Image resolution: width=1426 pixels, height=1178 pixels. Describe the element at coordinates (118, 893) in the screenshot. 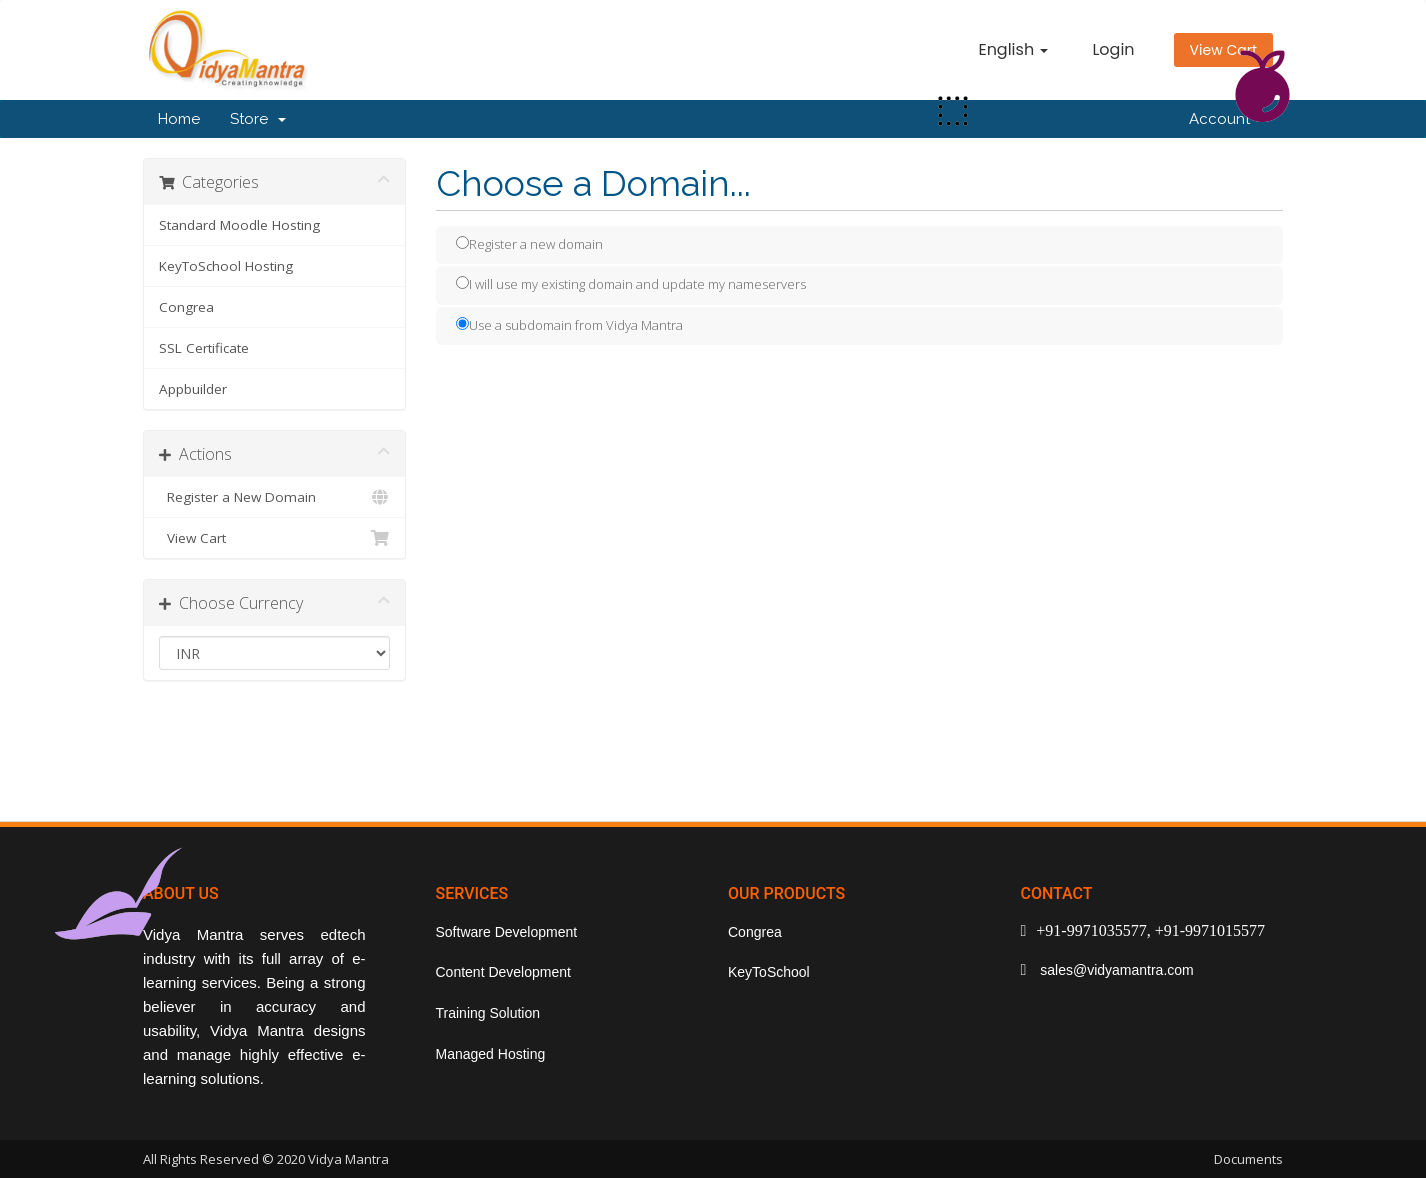

I see `pied piper brand logo` at that location.